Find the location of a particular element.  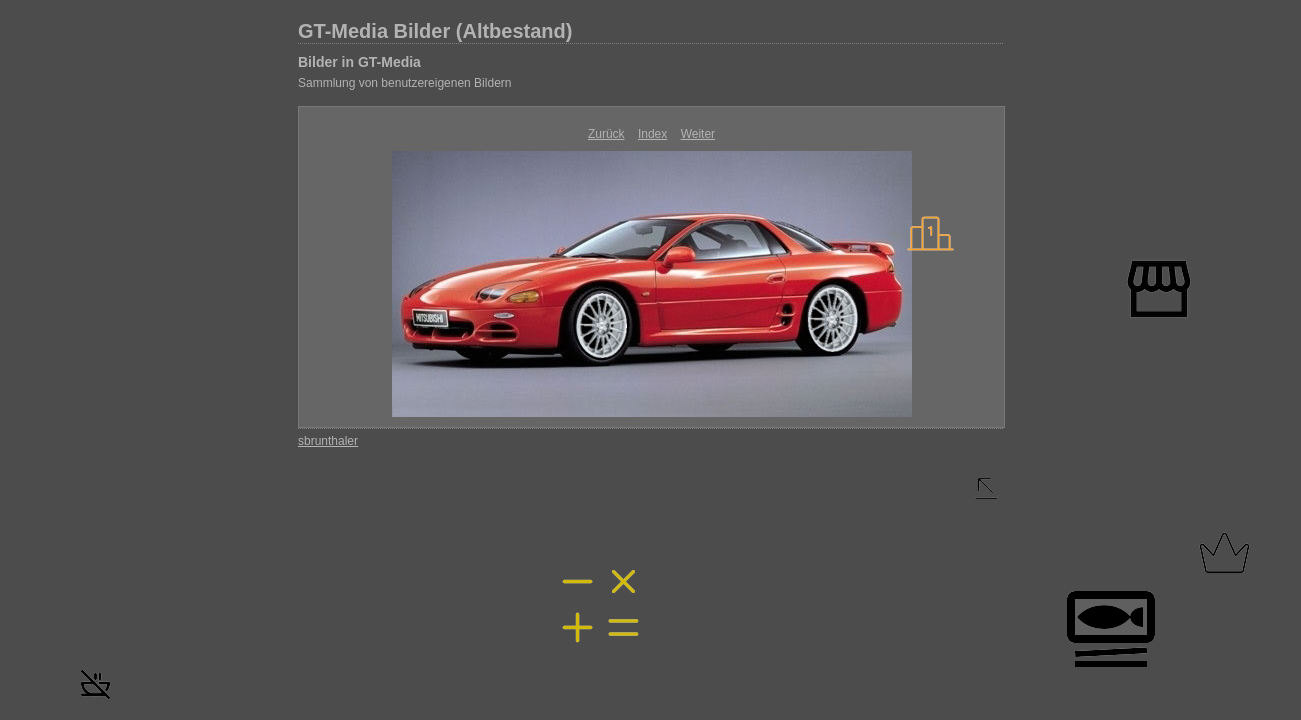

view set meal or bento box options is located at coordinates (1111, 631).